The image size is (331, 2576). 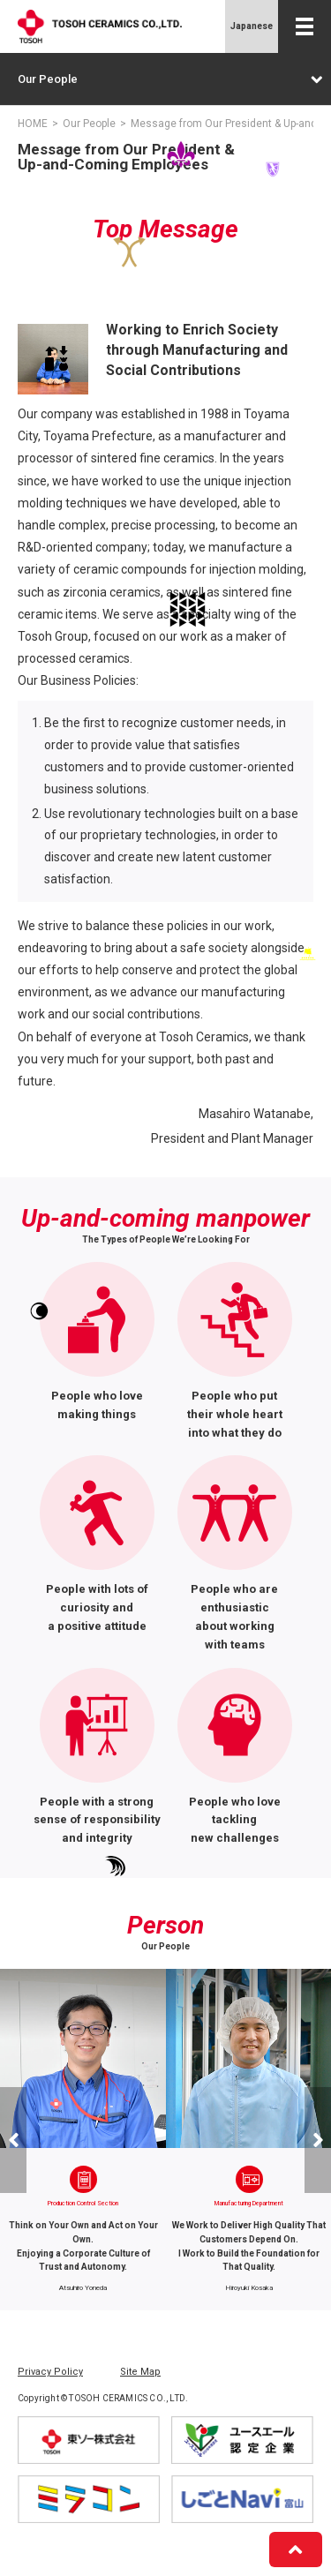 What do you see at coordinates (181, 154) in the screenshot?
I see `decorative emblem representing French or royal heritage` at bounding box center [181, 154].